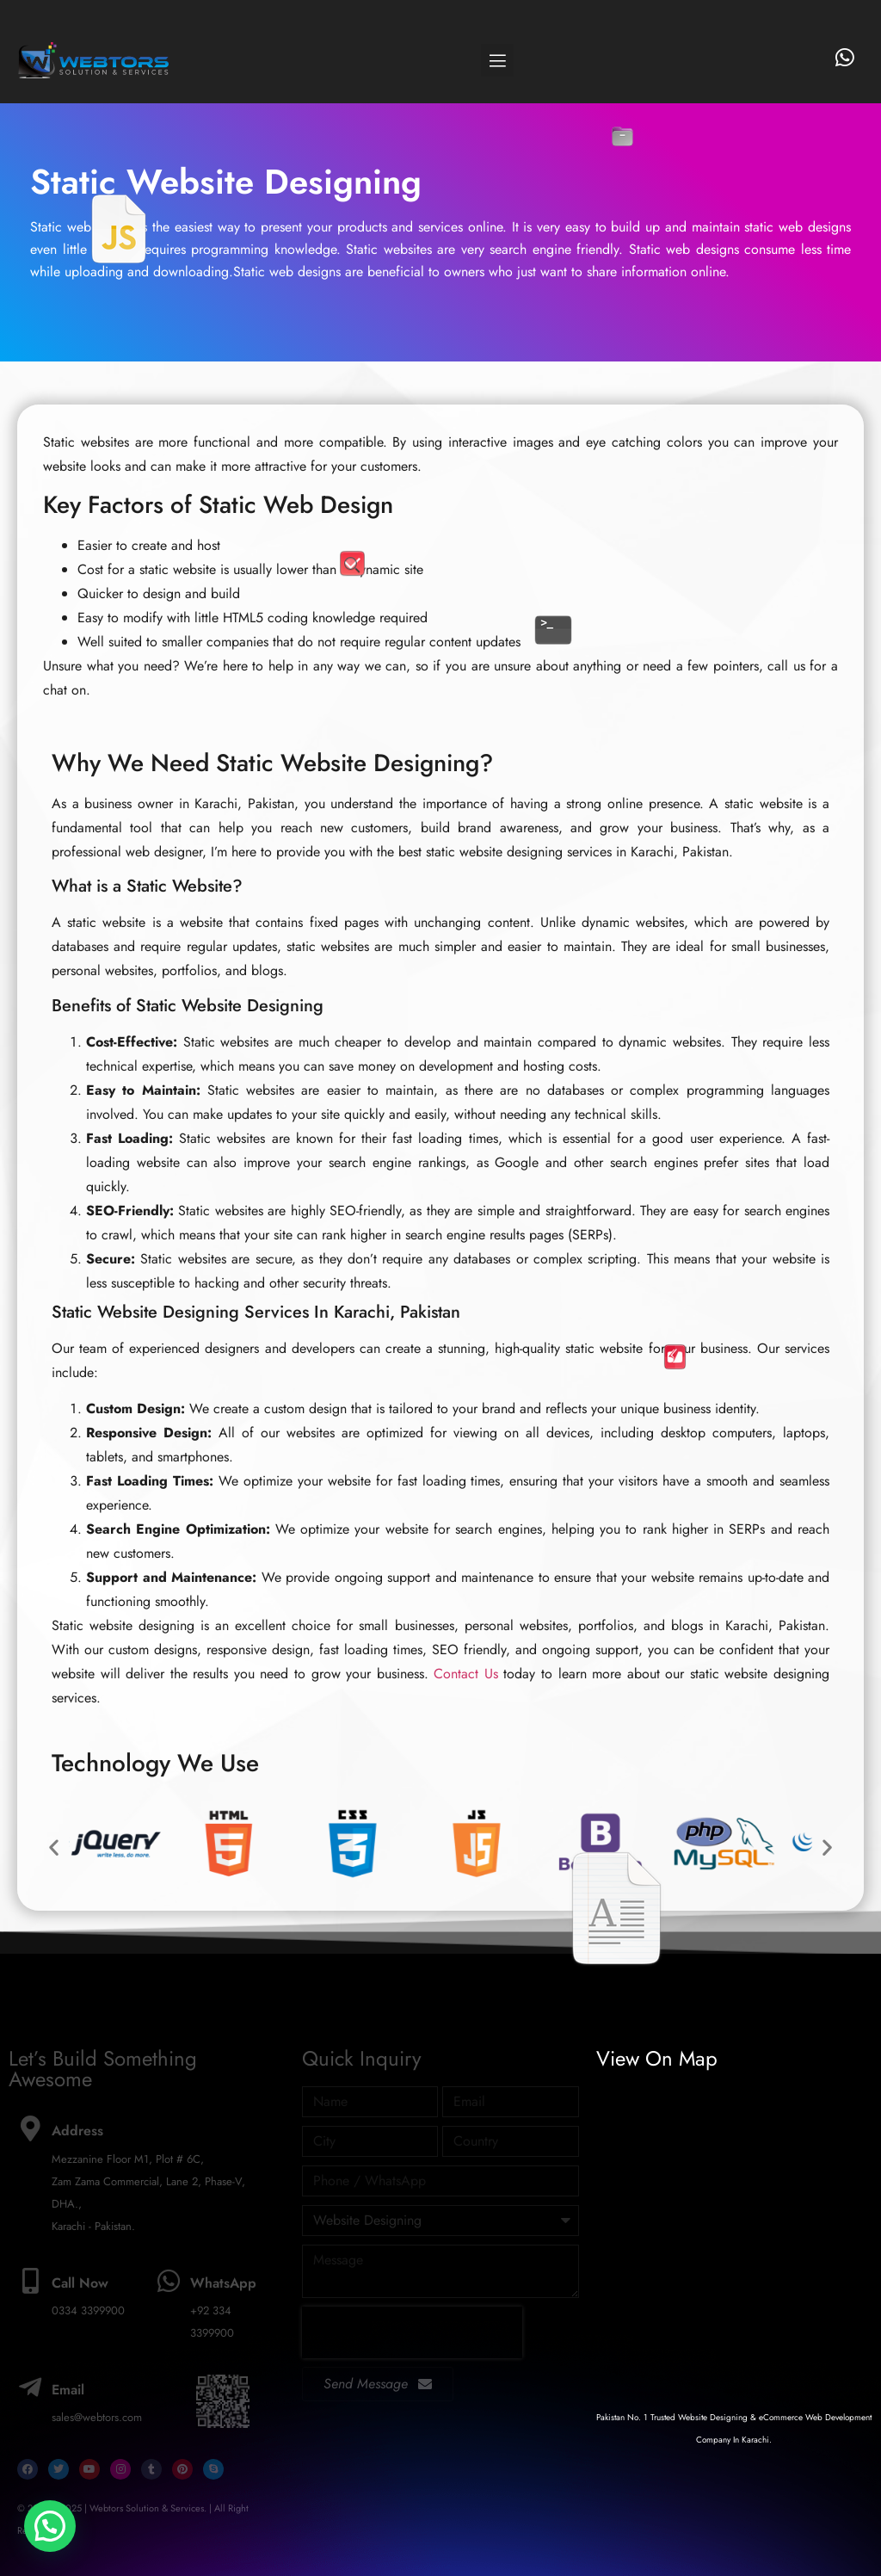 Image resolution: width=881 pixels, height=2576 pixels. What do you see at coordinates (352, 563) in the screenshot?
I see `open system configuration settings` at bounding box center [352, 563].